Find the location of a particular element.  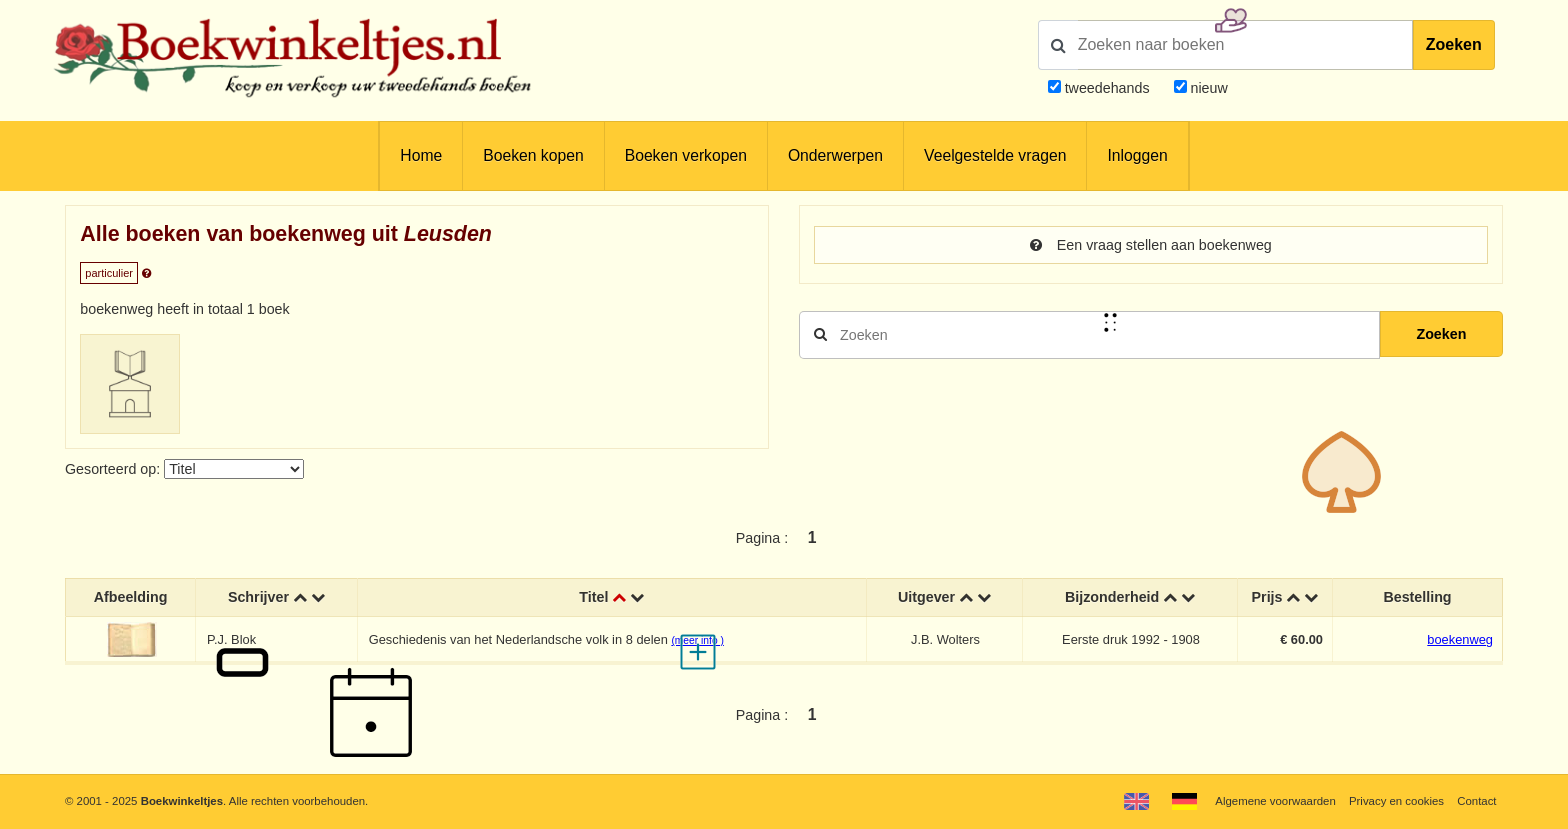

add a new item or entry is located at coordinates (698, 652).